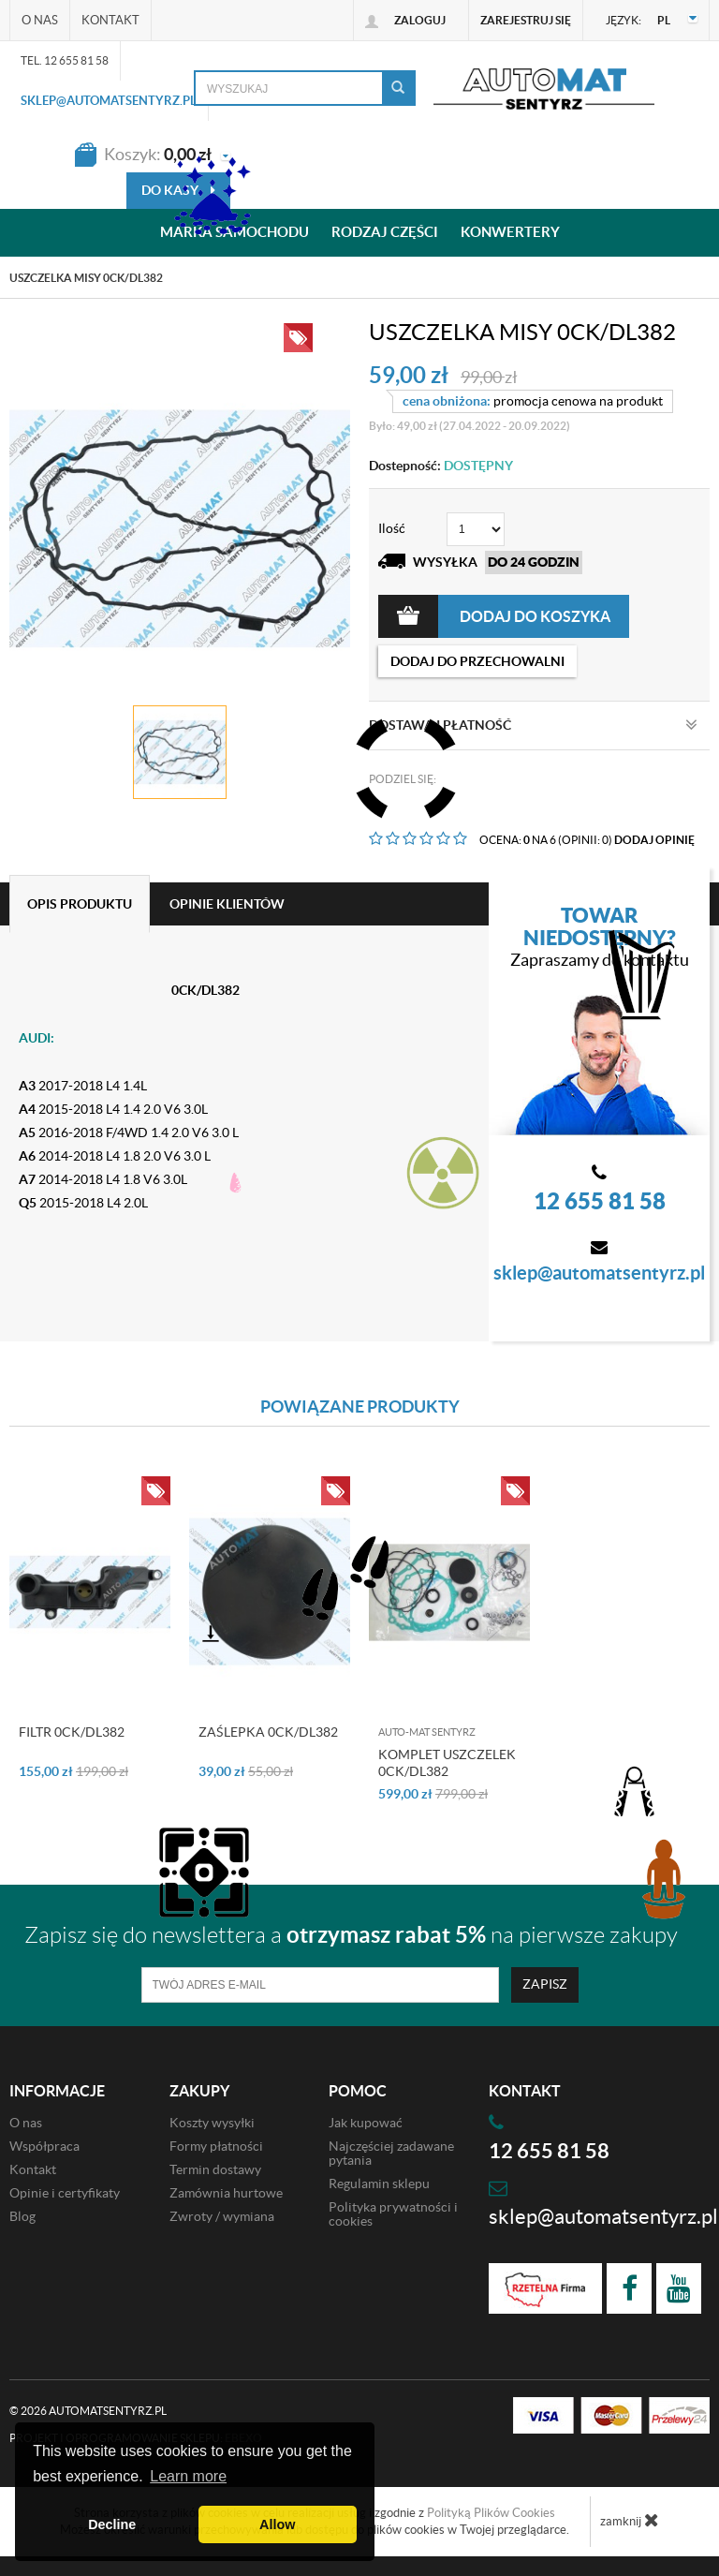 This screenshot has width=719, height=2576. Describe the element at coordinates (634, 1791) in the screenshot. I see `access grip strength training exercises` at that location.